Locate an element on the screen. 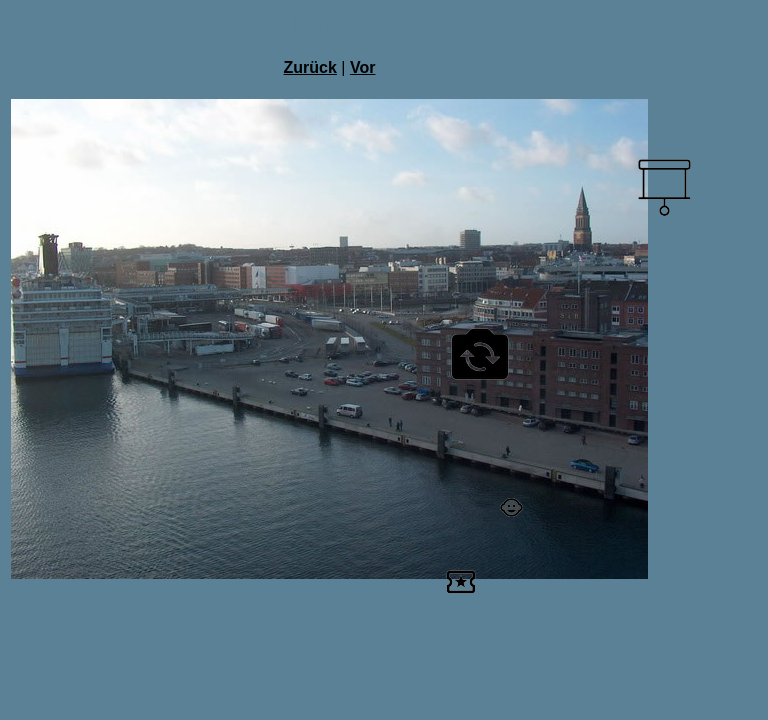 The height and width of the screenshot is (720, 768). start a presentation is located at coordinates (664, 183).